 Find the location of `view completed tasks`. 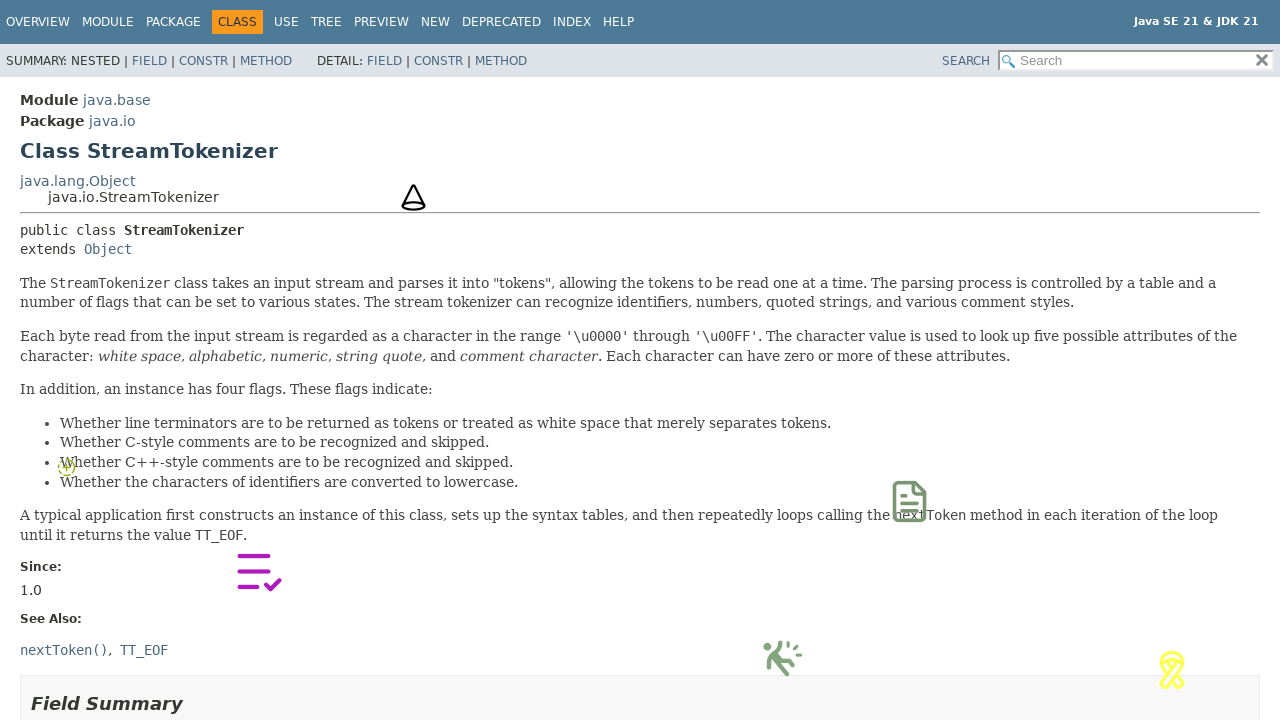

view completed tasks is located at coordinates (259, 571).